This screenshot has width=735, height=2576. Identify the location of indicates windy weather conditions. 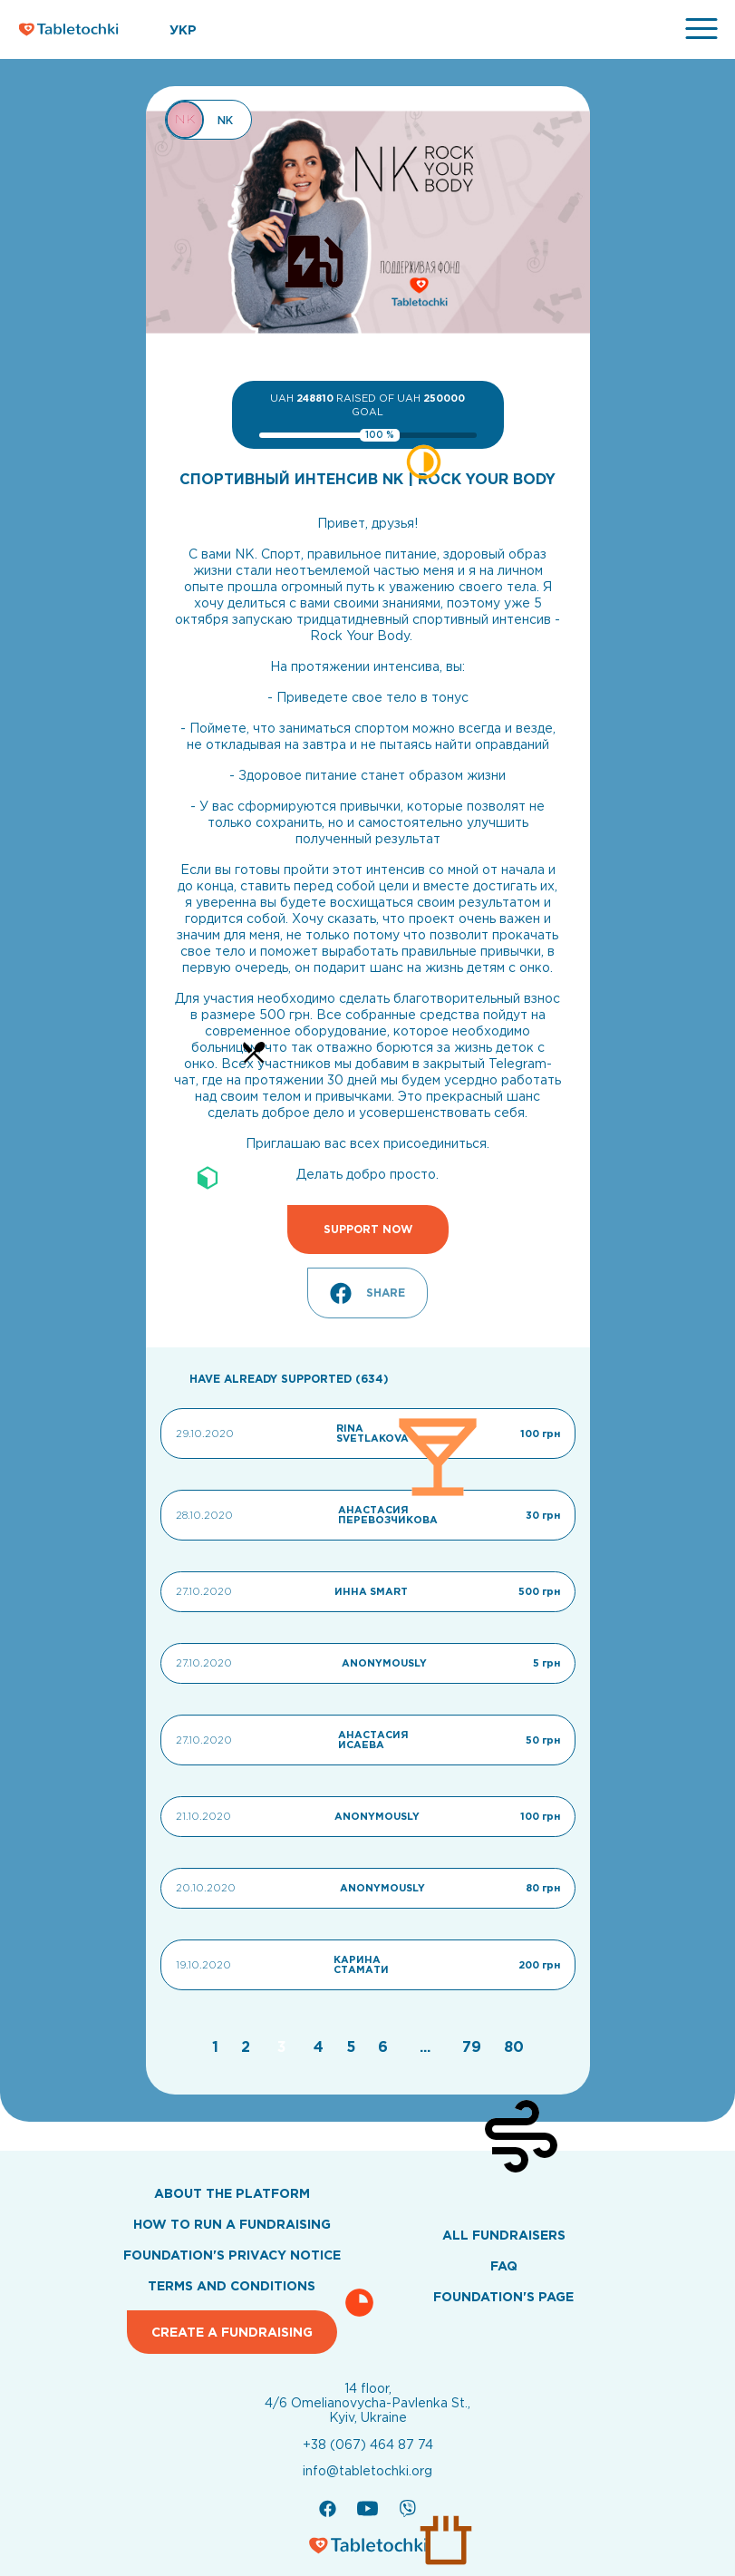
(521, 2136).